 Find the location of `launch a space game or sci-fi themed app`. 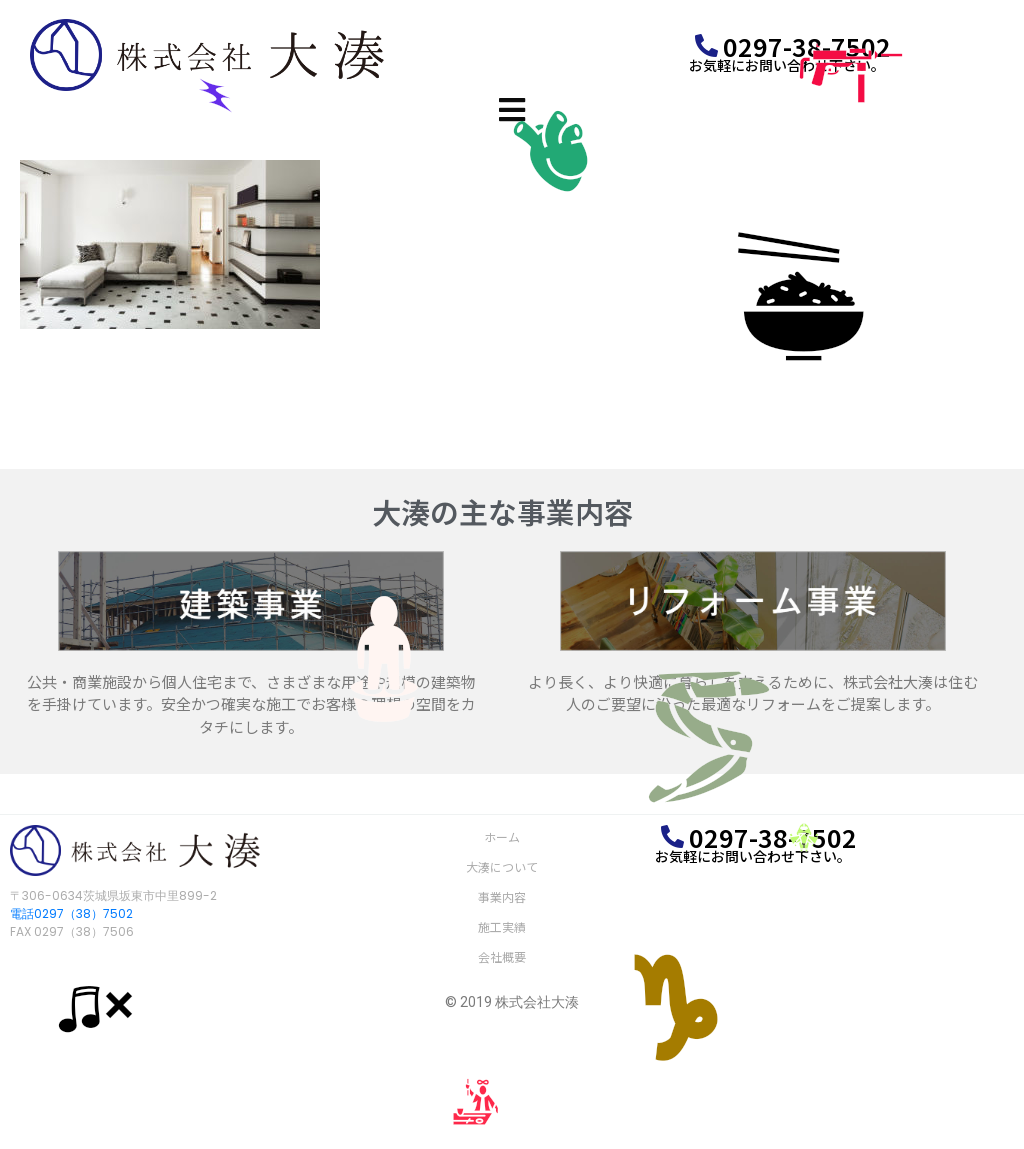

launch a space game or sci-fi themed app is located at coordinates (804, 837).